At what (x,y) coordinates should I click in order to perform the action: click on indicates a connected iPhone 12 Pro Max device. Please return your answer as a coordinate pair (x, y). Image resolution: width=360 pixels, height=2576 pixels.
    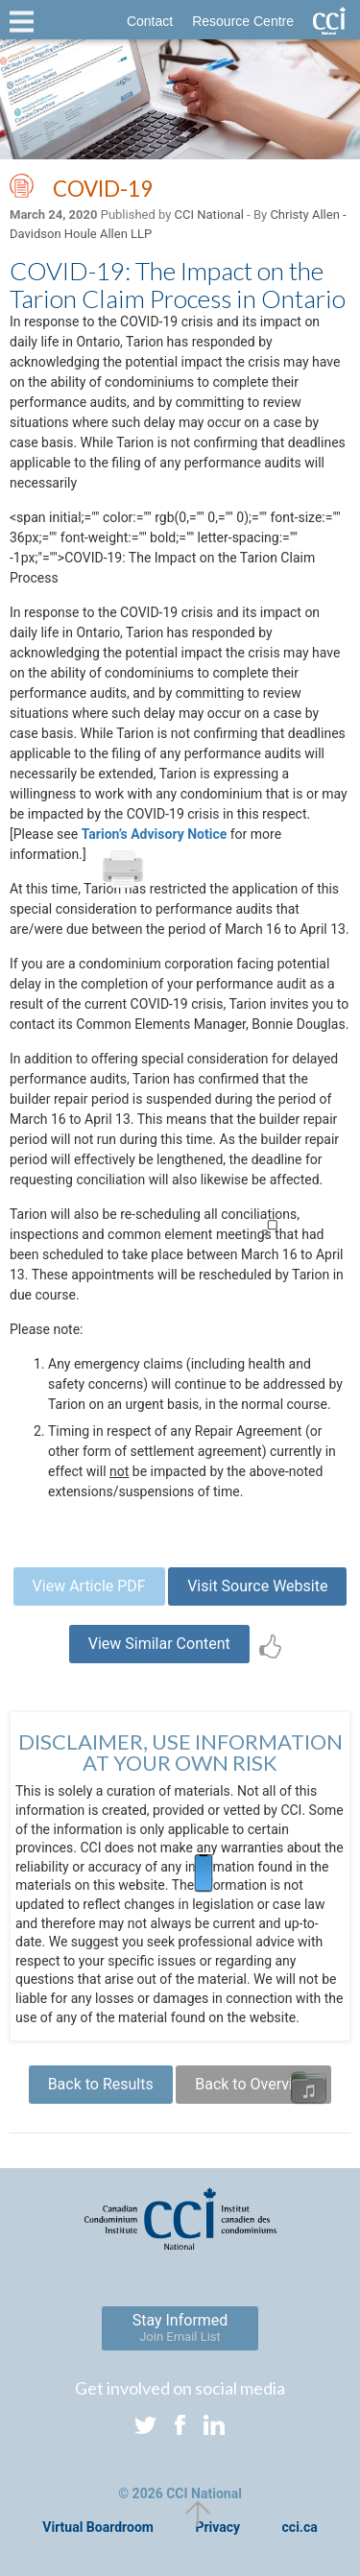
    Looking at the image, I should click on (204, 1873).